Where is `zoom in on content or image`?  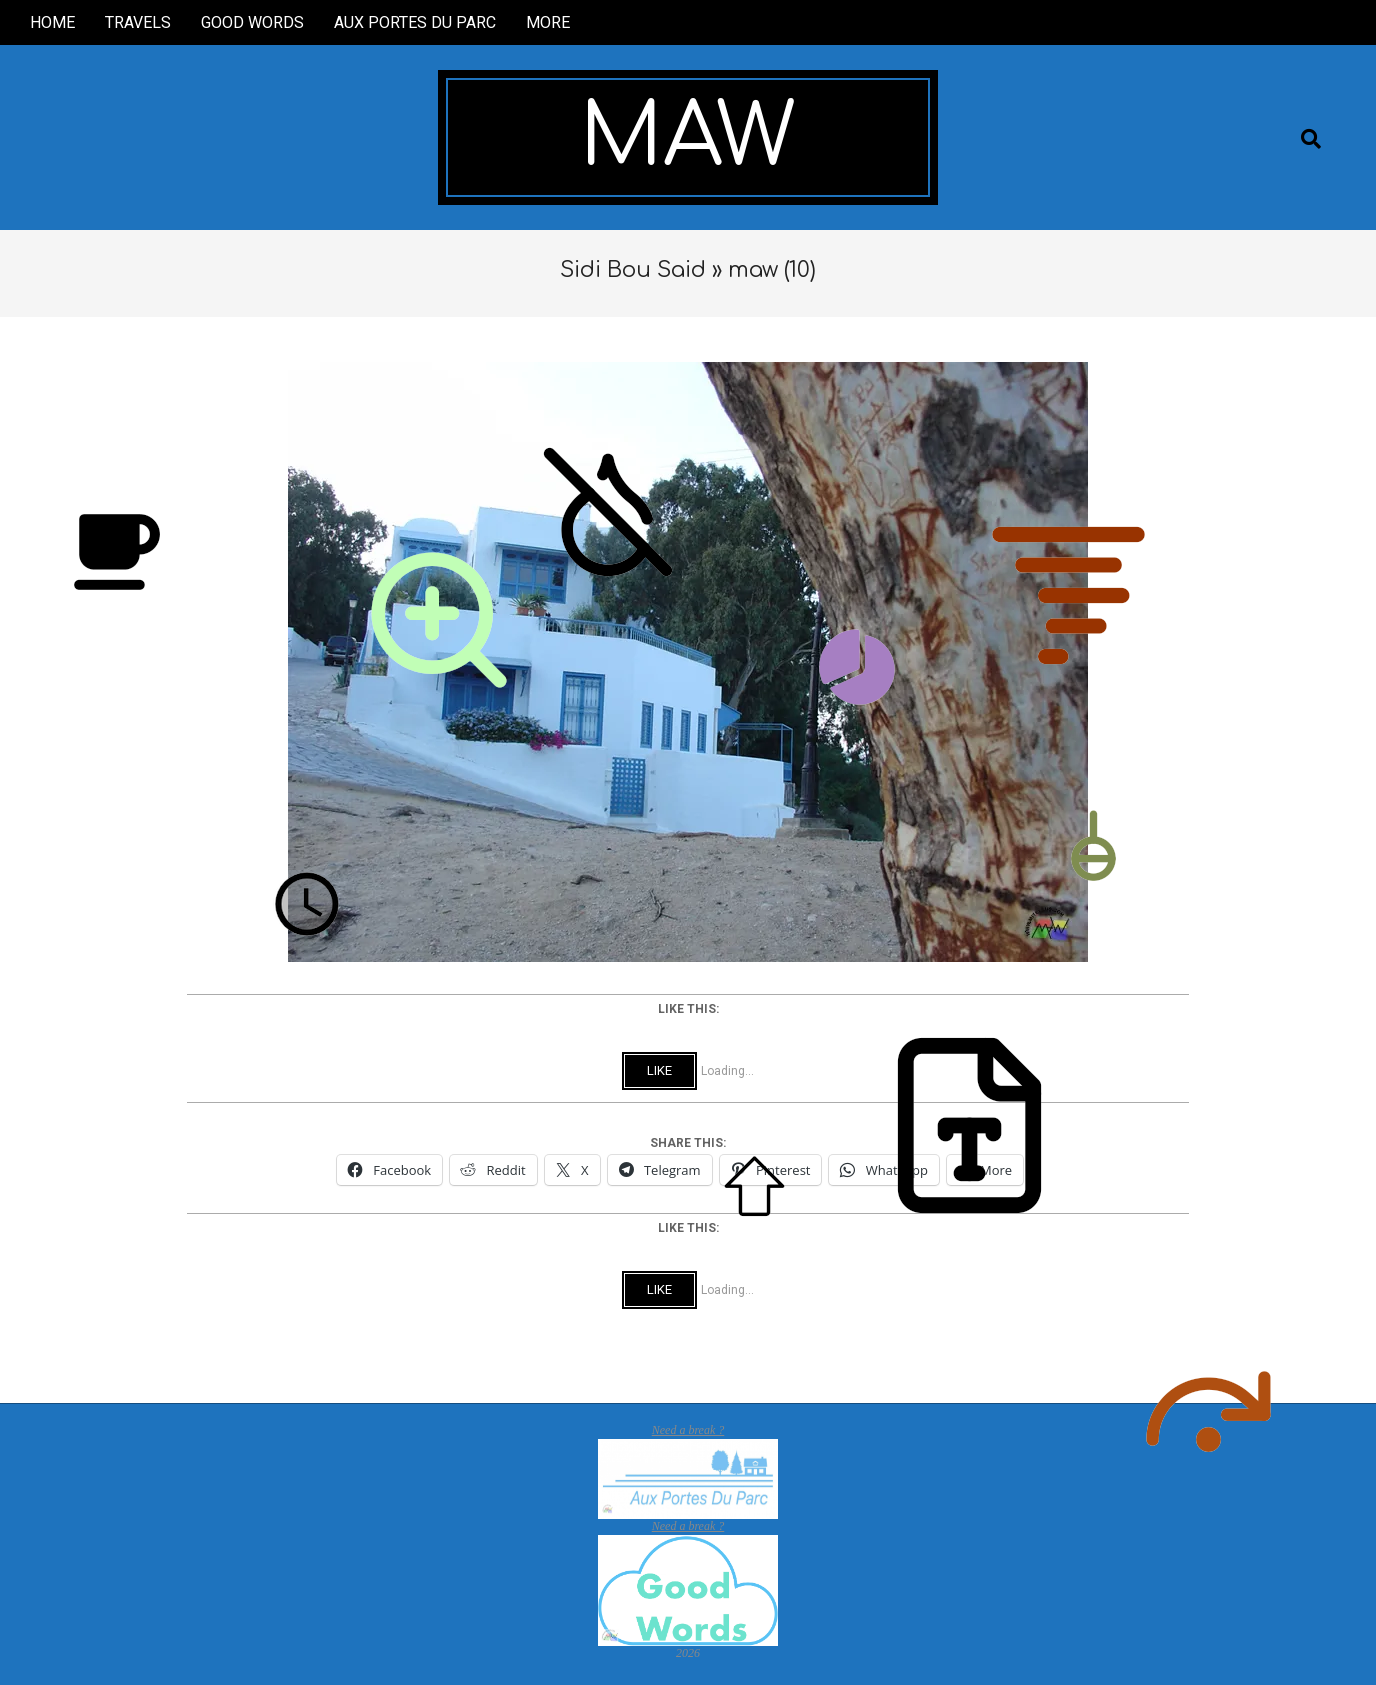 zoom in on content or image is located at coordinates (439, 620).